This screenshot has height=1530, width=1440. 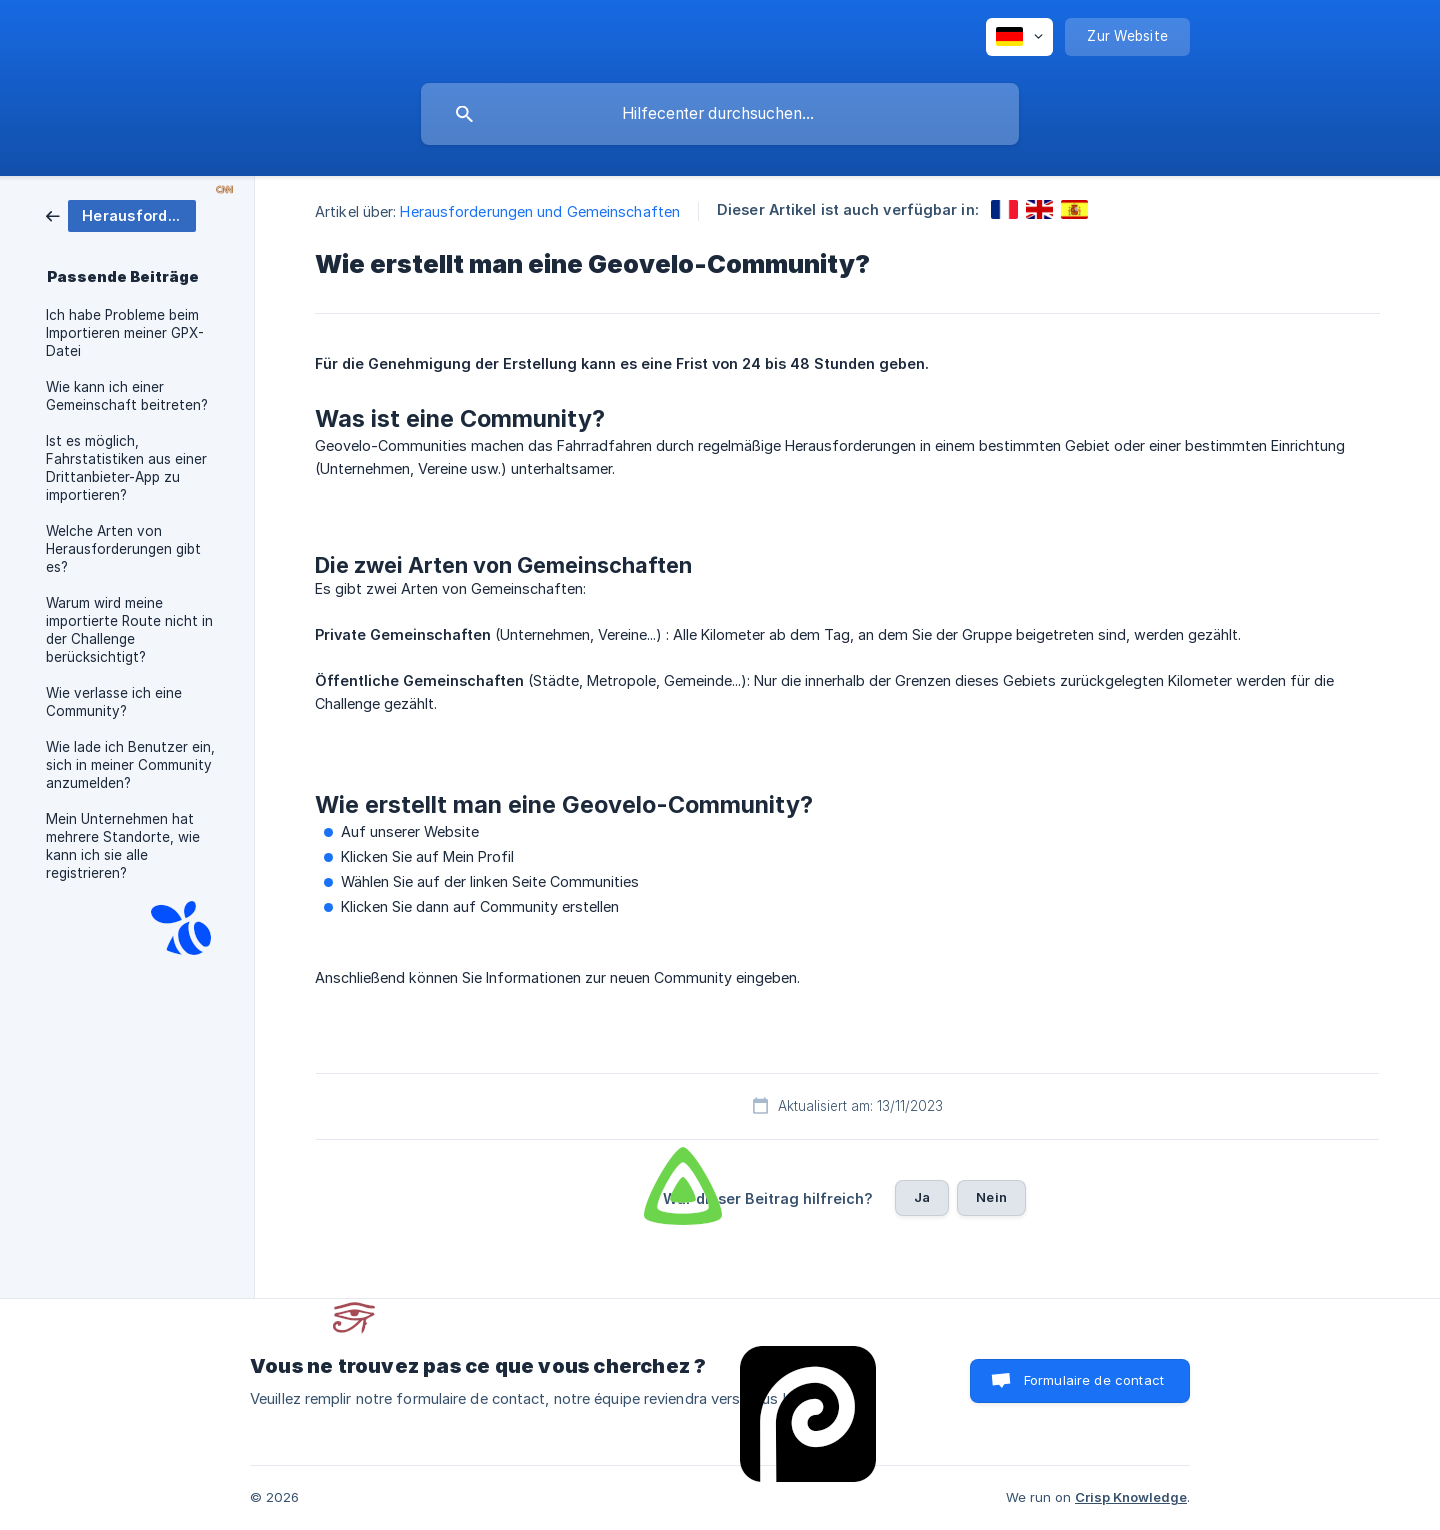 What do you see at coordinates (224, 189) in the screenshot?
I see `open the CNN news app` at bounding box center [224, 189].